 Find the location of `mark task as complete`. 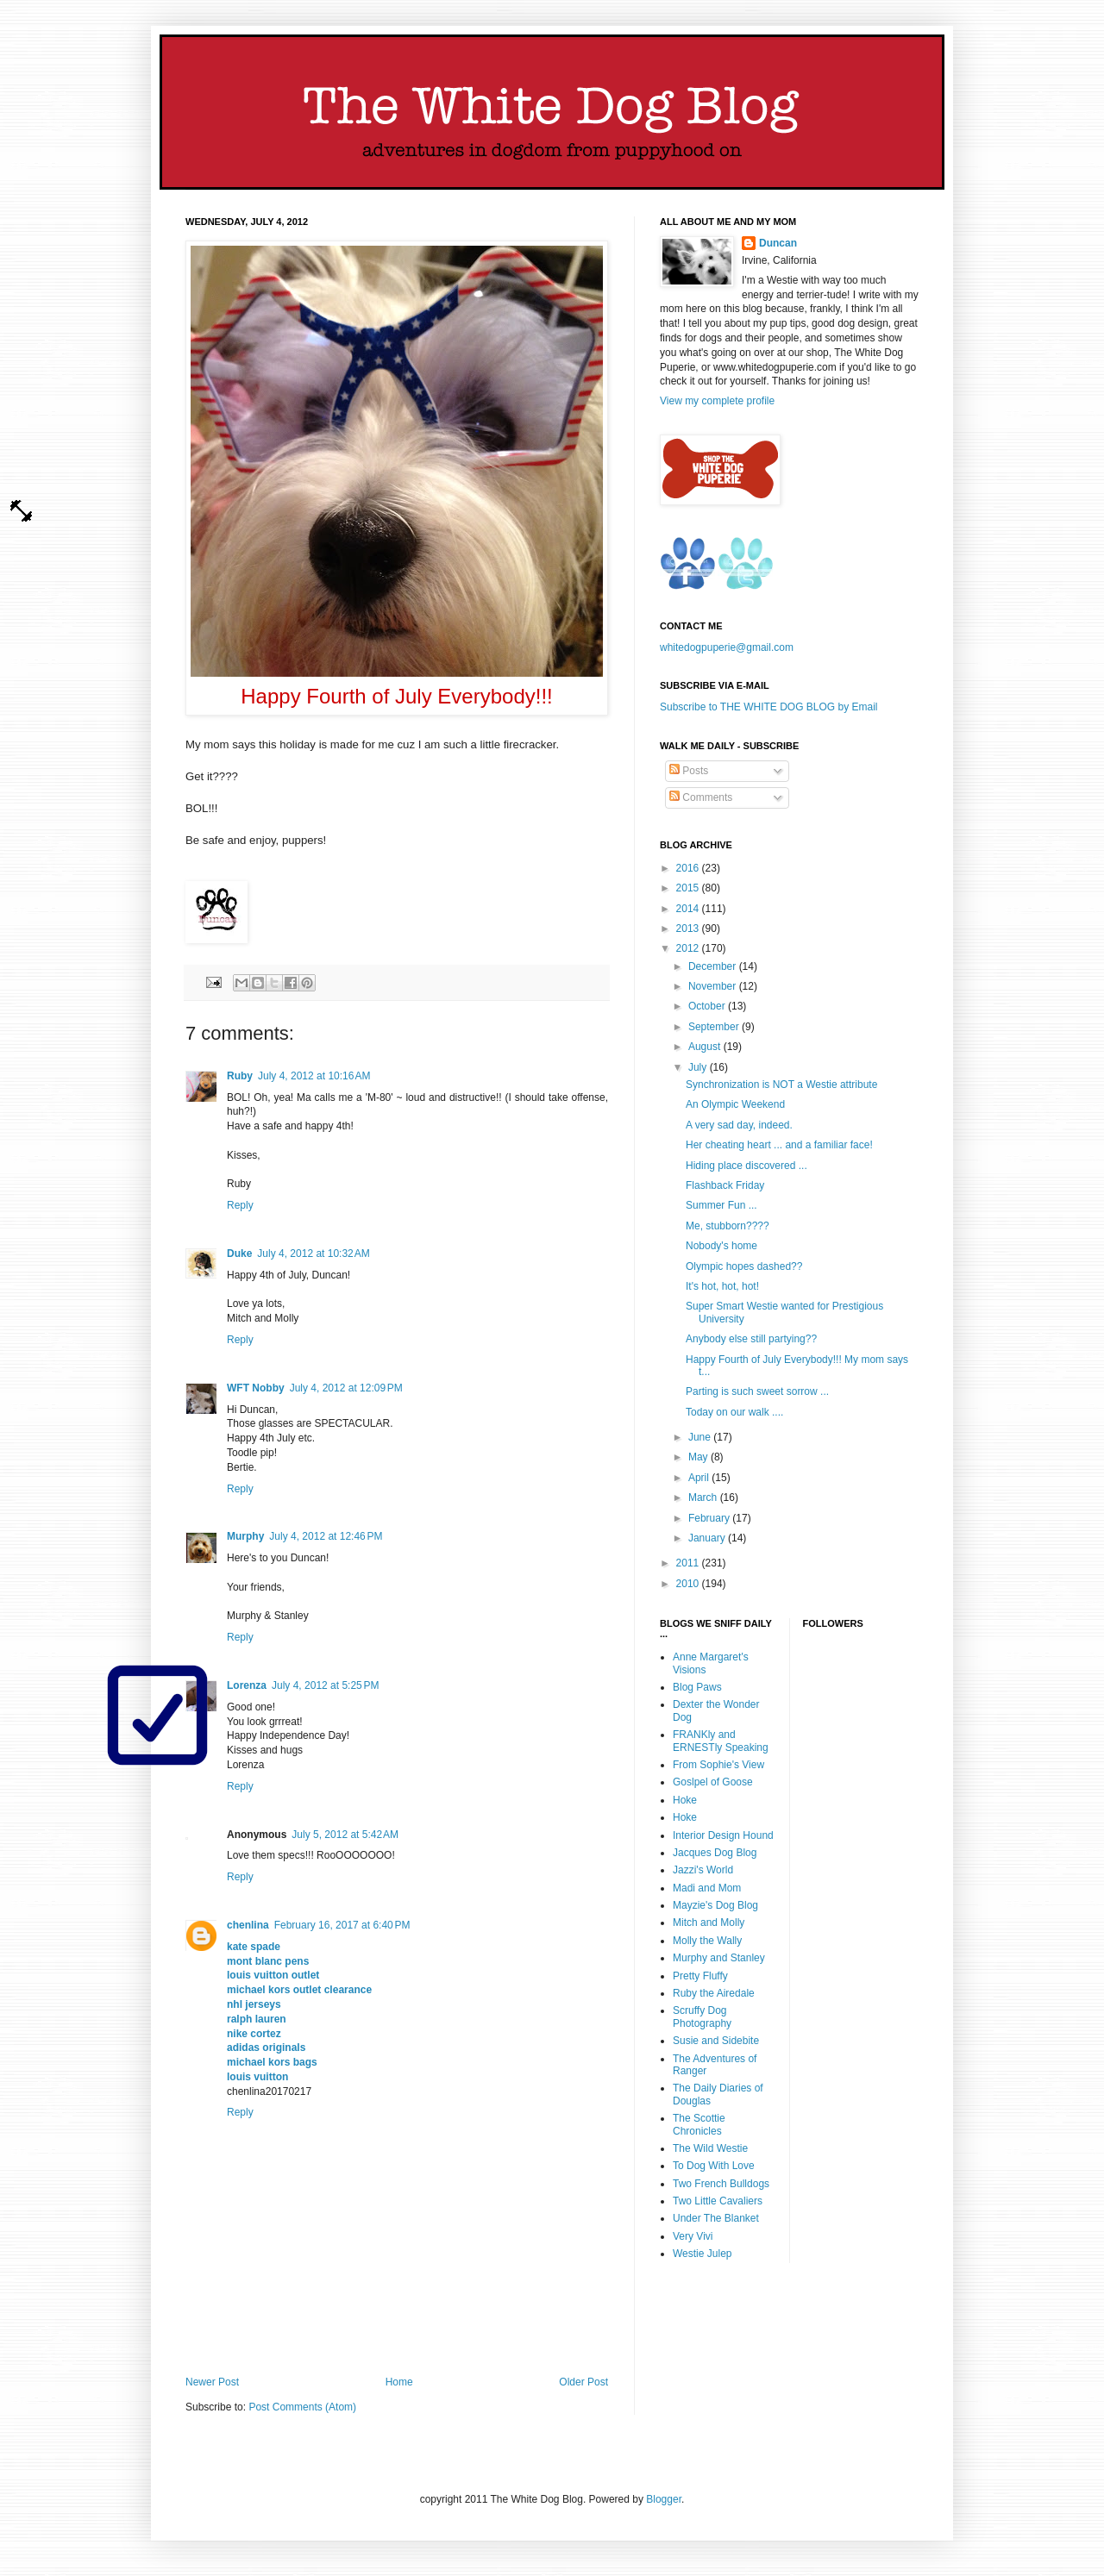

mark task as complete is located at coordinates (157, 1715).